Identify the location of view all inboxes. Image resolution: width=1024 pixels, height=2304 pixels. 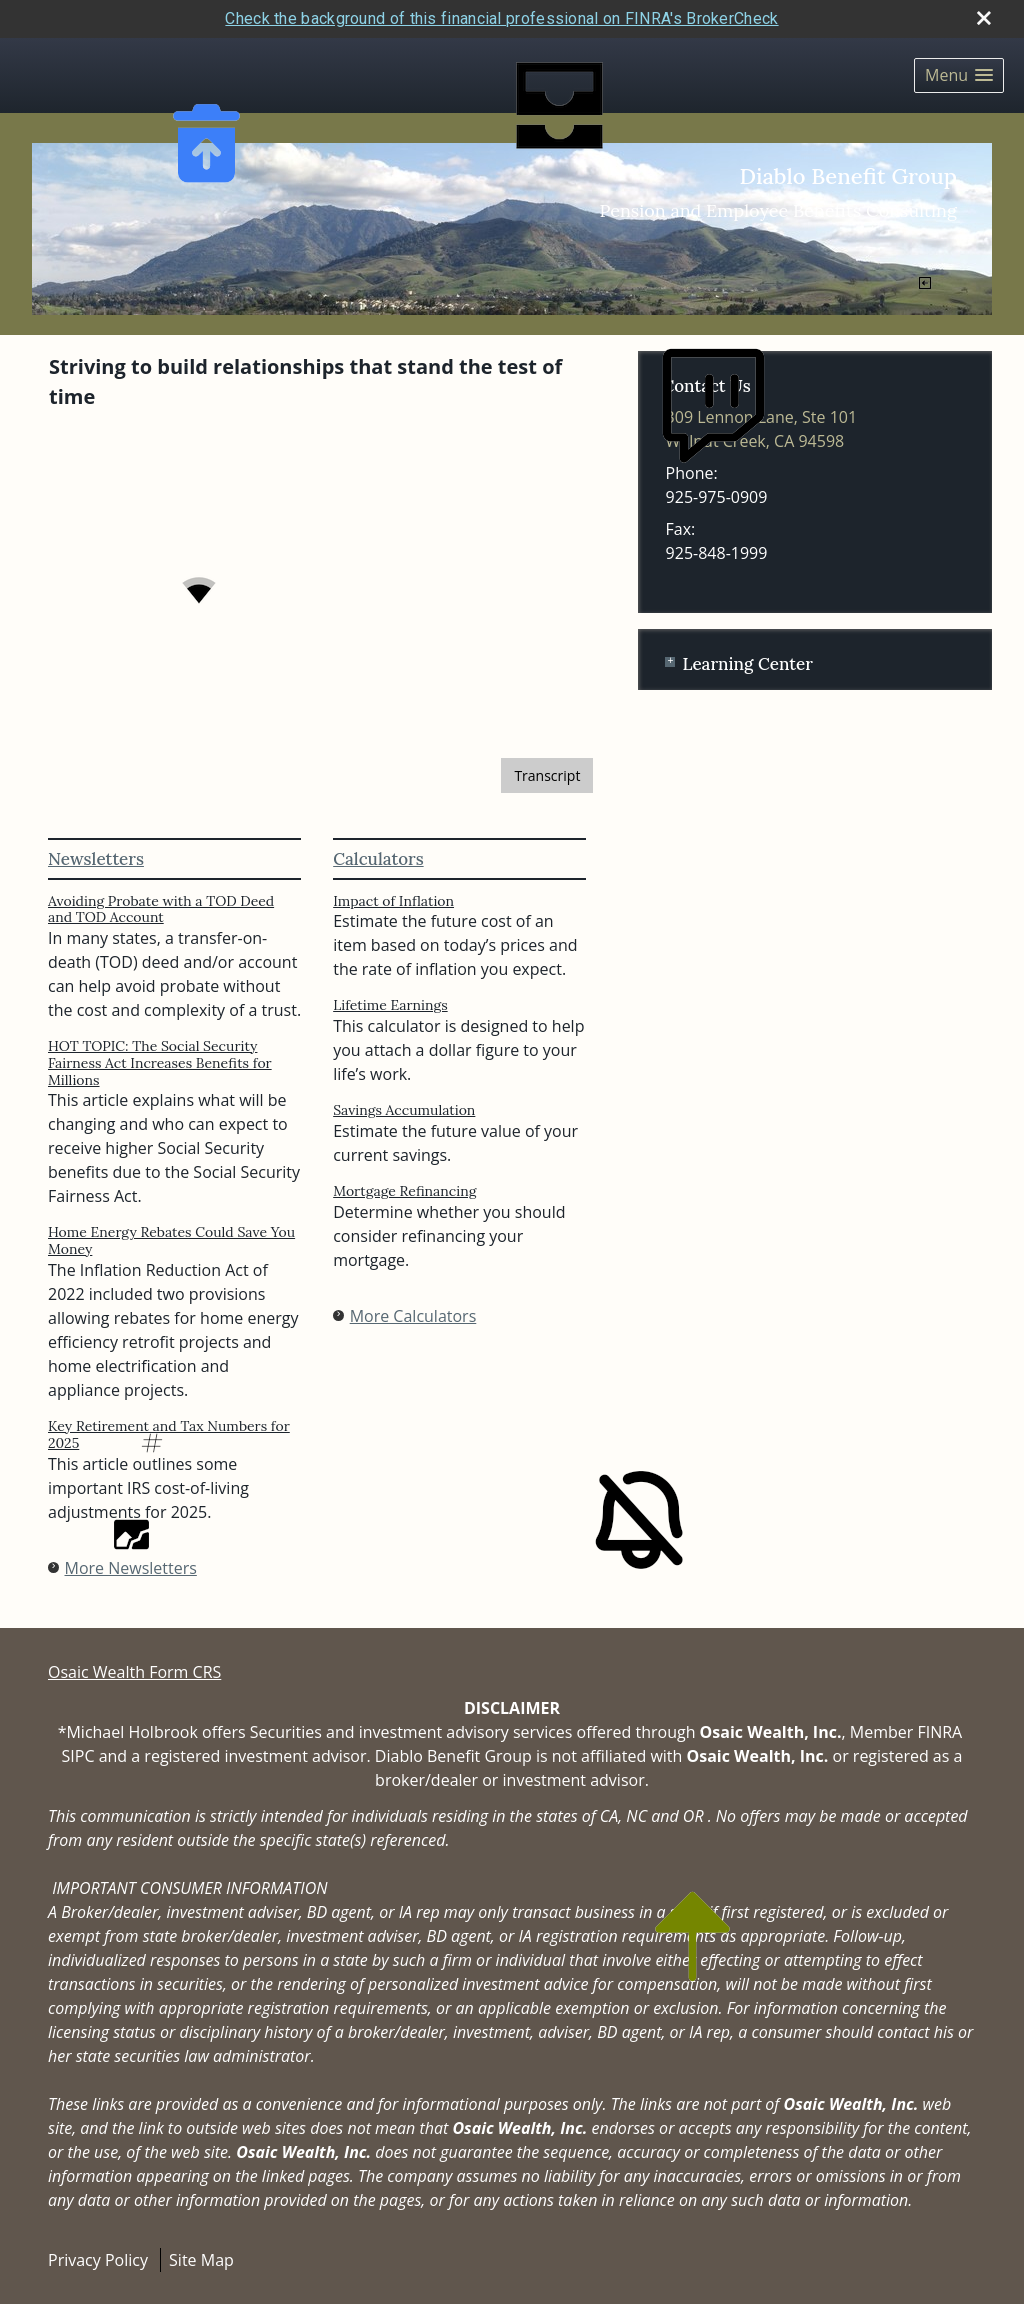
(559, 105).